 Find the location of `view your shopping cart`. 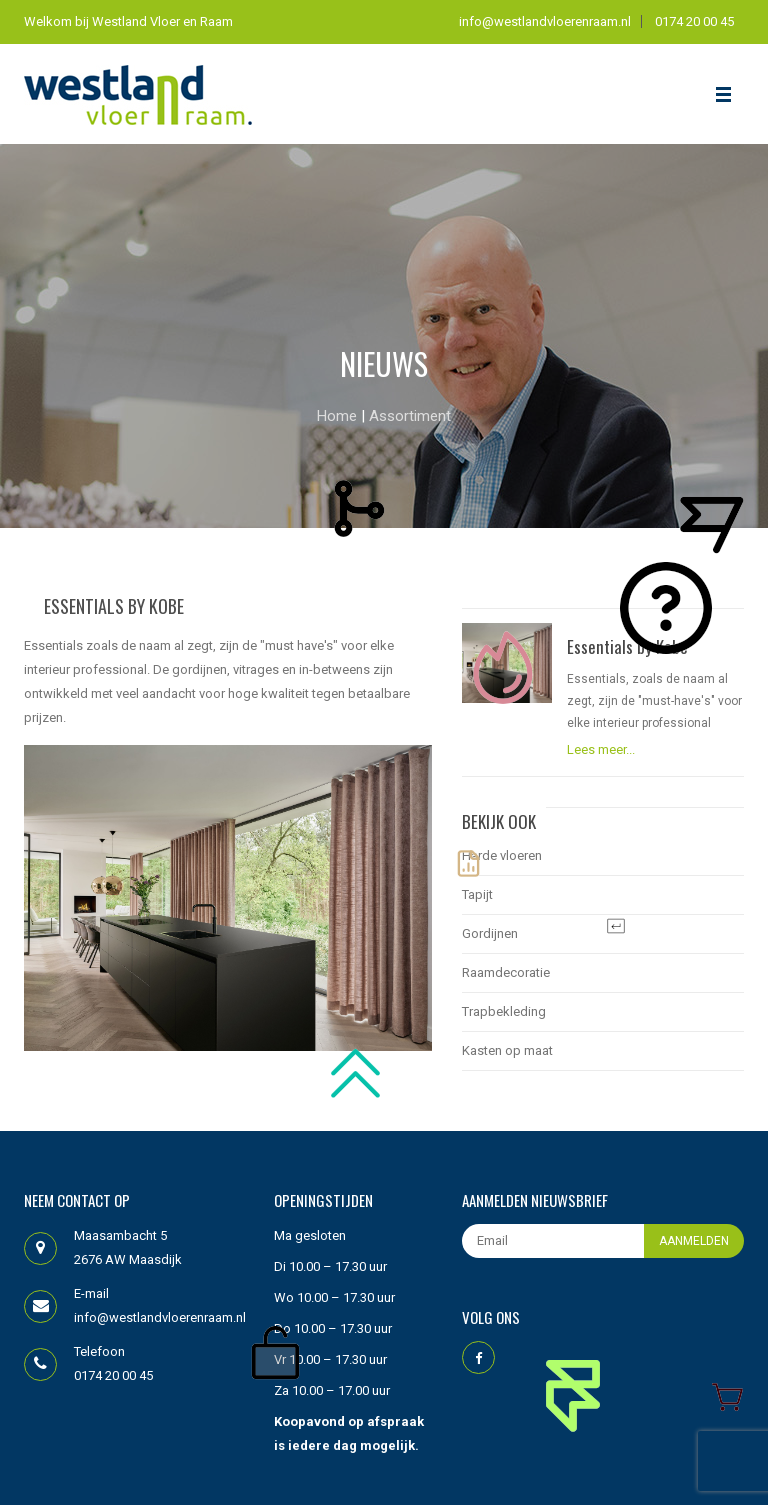

view your shopping cart is located at coordinates (728, 1397).